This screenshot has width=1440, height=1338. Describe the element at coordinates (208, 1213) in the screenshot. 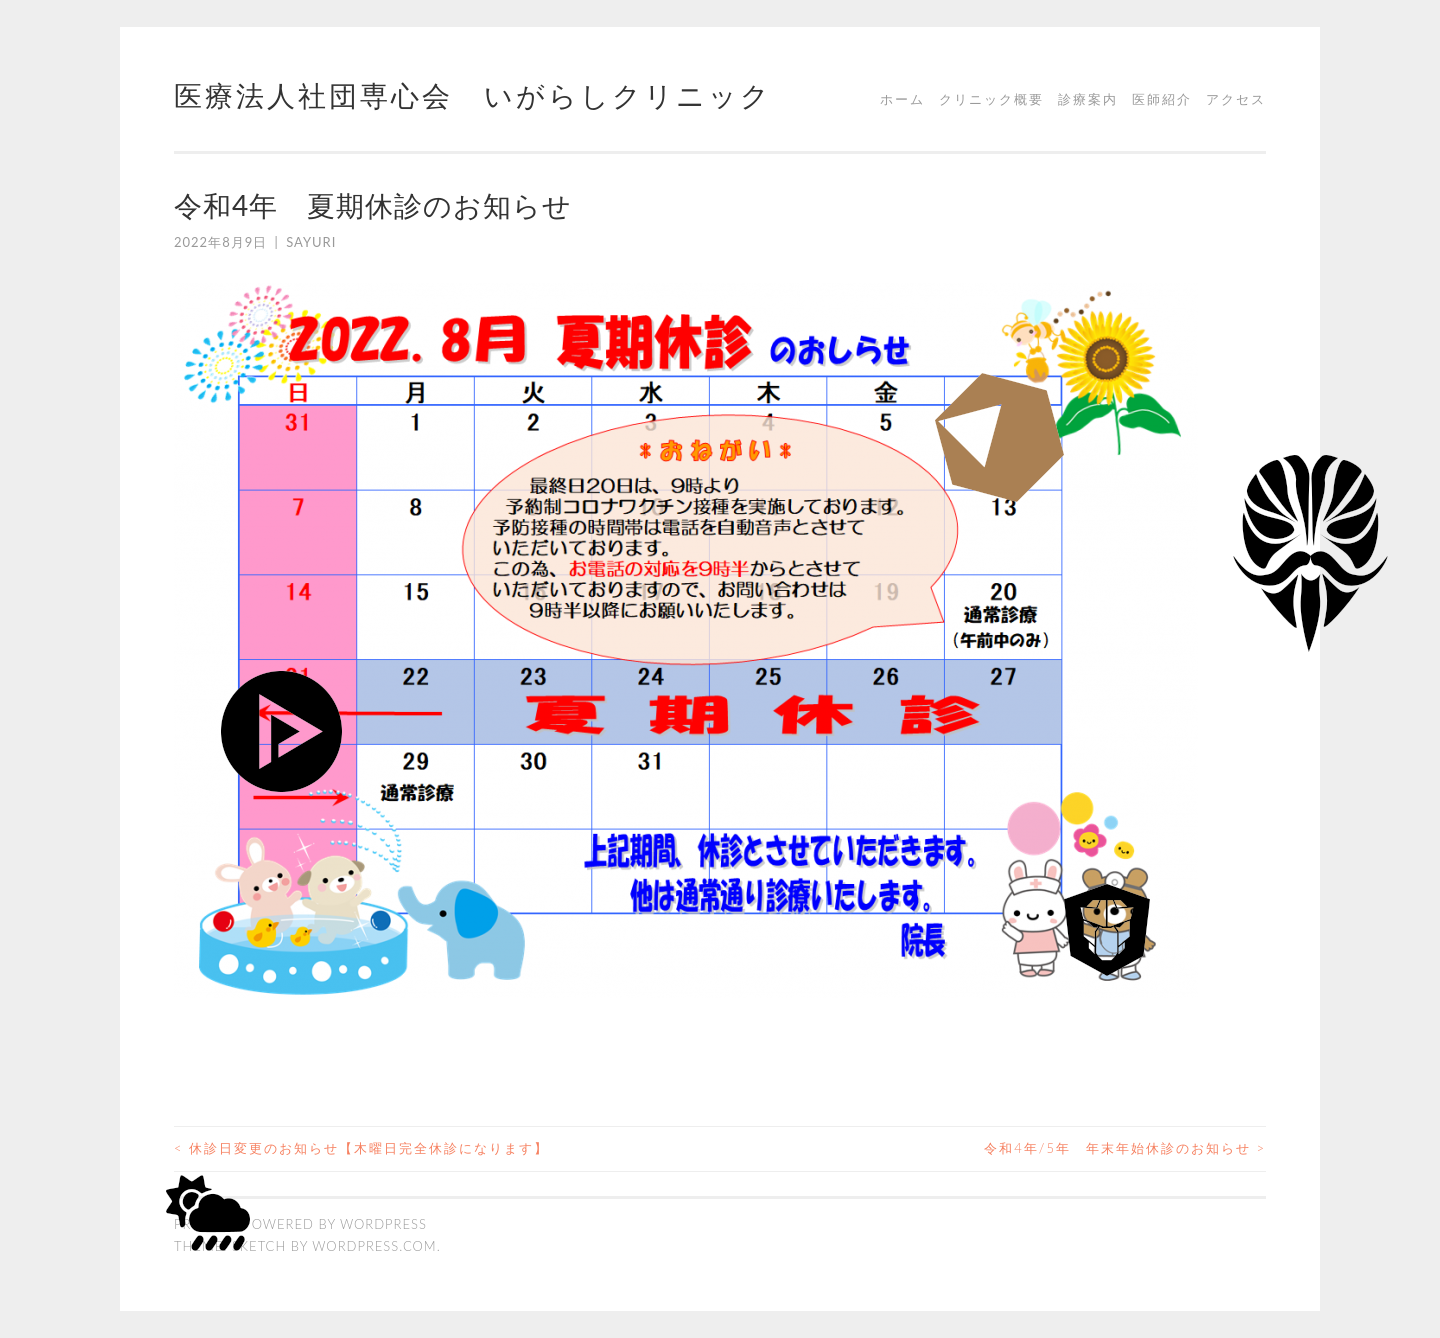

I see `rainyun brand logo` at that location.